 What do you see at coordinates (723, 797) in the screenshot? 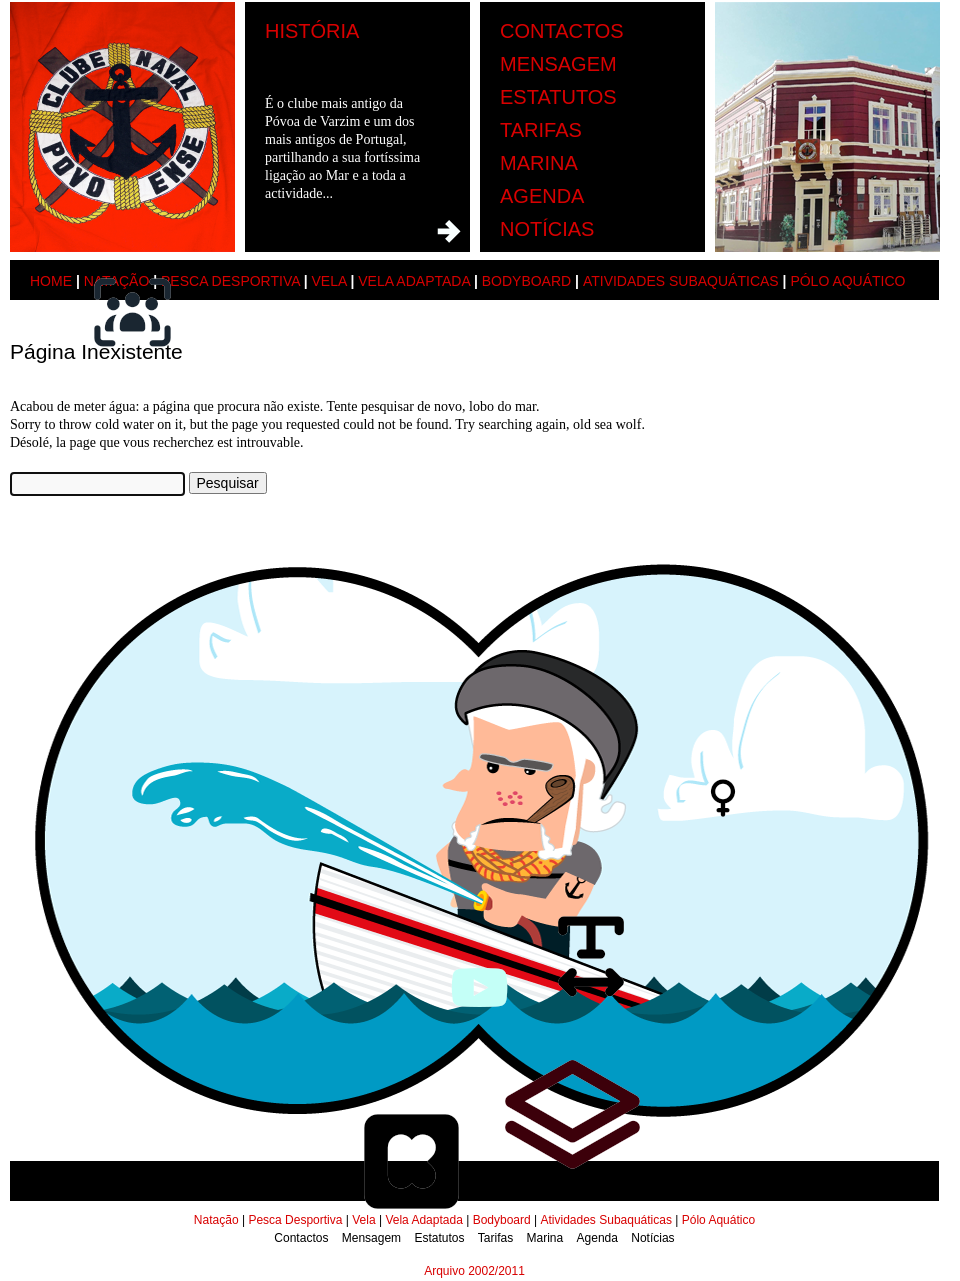
I see `indicates female gender option` at bounding box center [723, 797].